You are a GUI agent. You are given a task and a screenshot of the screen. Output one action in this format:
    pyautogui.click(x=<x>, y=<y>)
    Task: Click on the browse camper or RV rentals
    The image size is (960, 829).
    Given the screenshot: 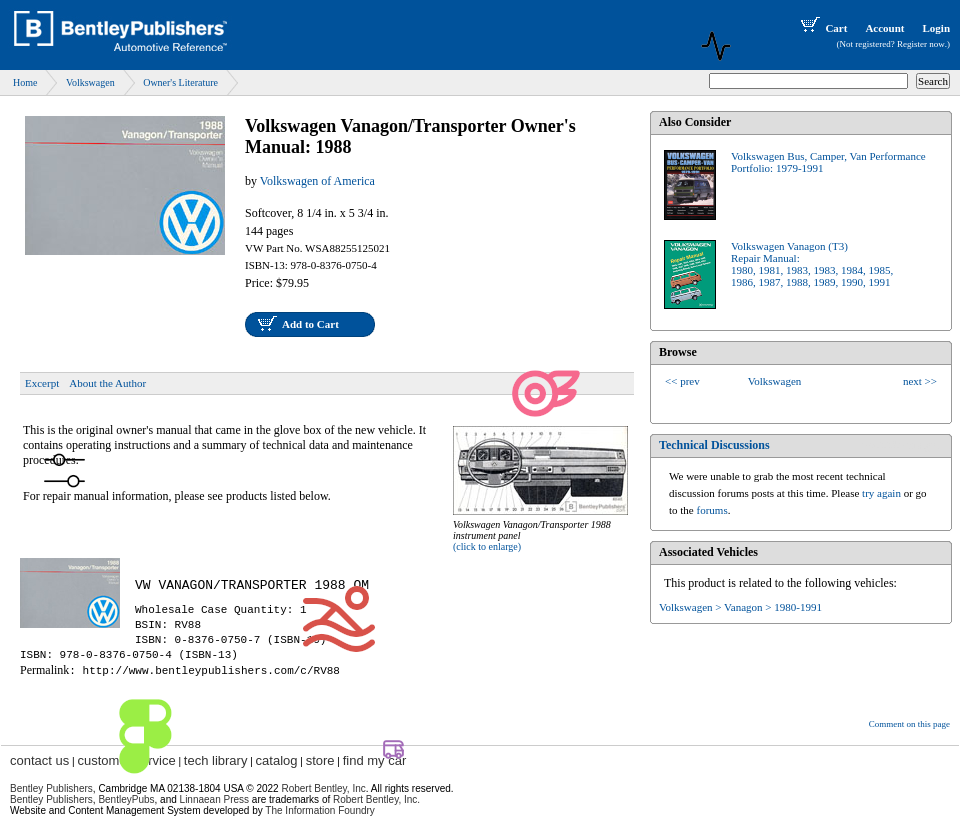 What is the action you would take?
    pyautogui.click(x=393, y=749)
    